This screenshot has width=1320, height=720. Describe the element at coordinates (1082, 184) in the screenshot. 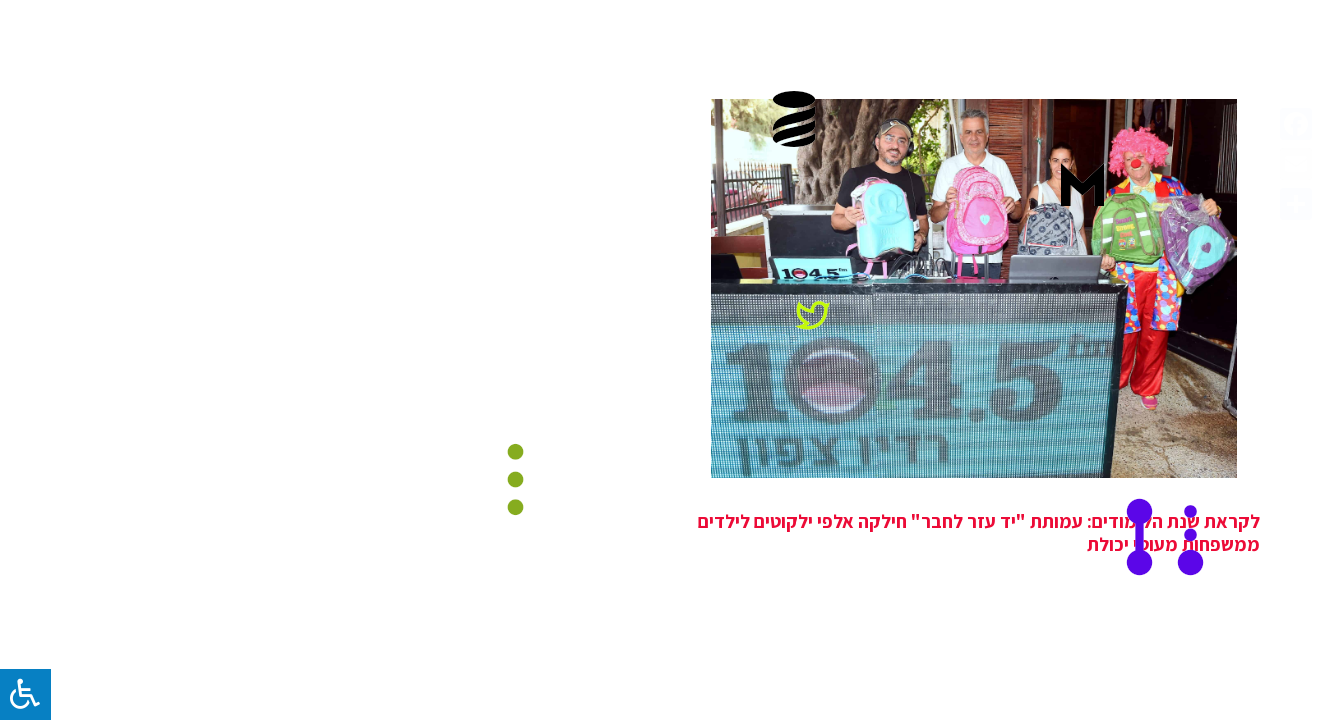

I see `Monster Energy brand logo` at that location.